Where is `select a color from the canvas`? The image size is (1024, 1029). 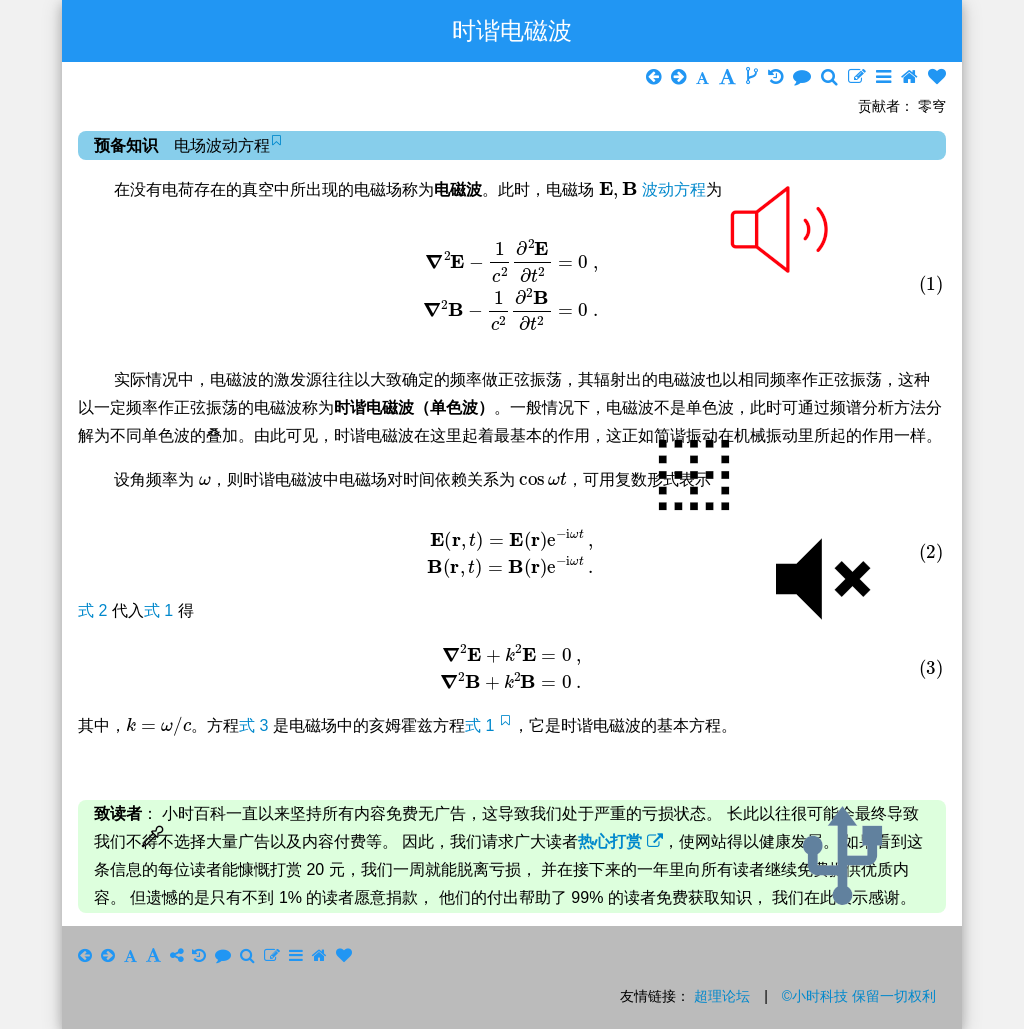
select a color from the canvas is located at coordinates (152, 836).